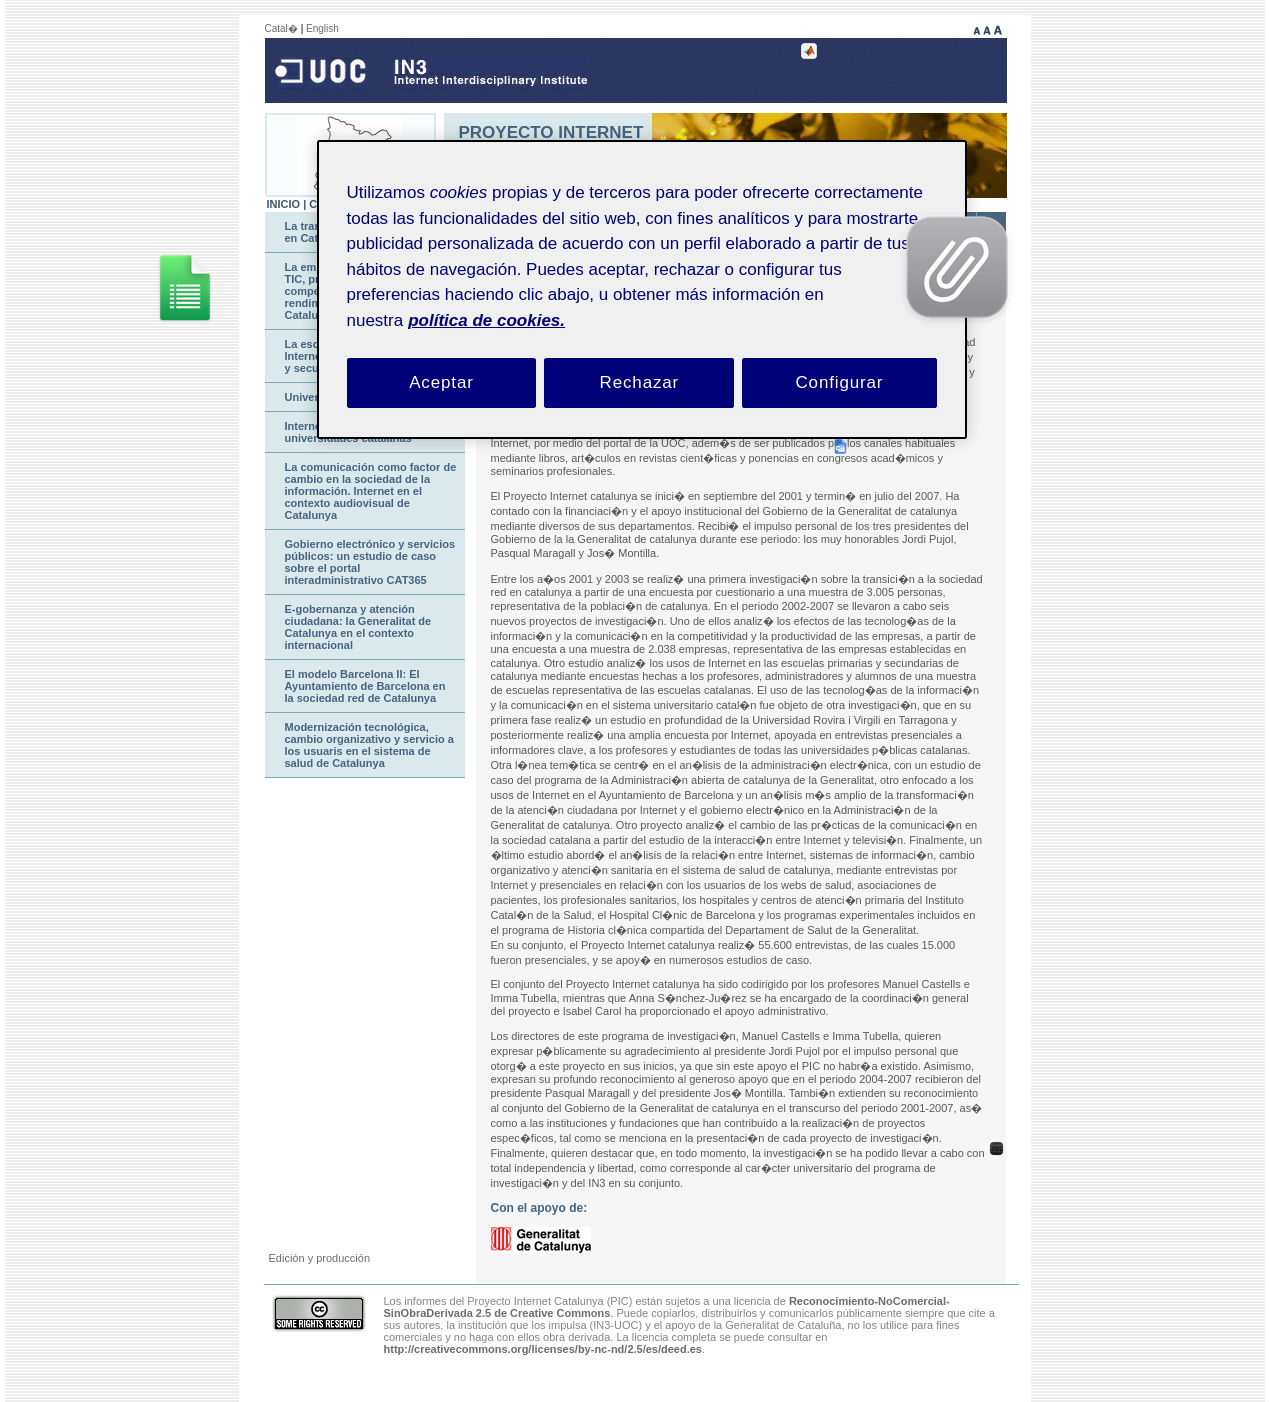 This screenshot has height=1402, width=1269. Describe the element at coordinates (957, 269) in the screenshot. I see `open office or productivity applications` at that location.